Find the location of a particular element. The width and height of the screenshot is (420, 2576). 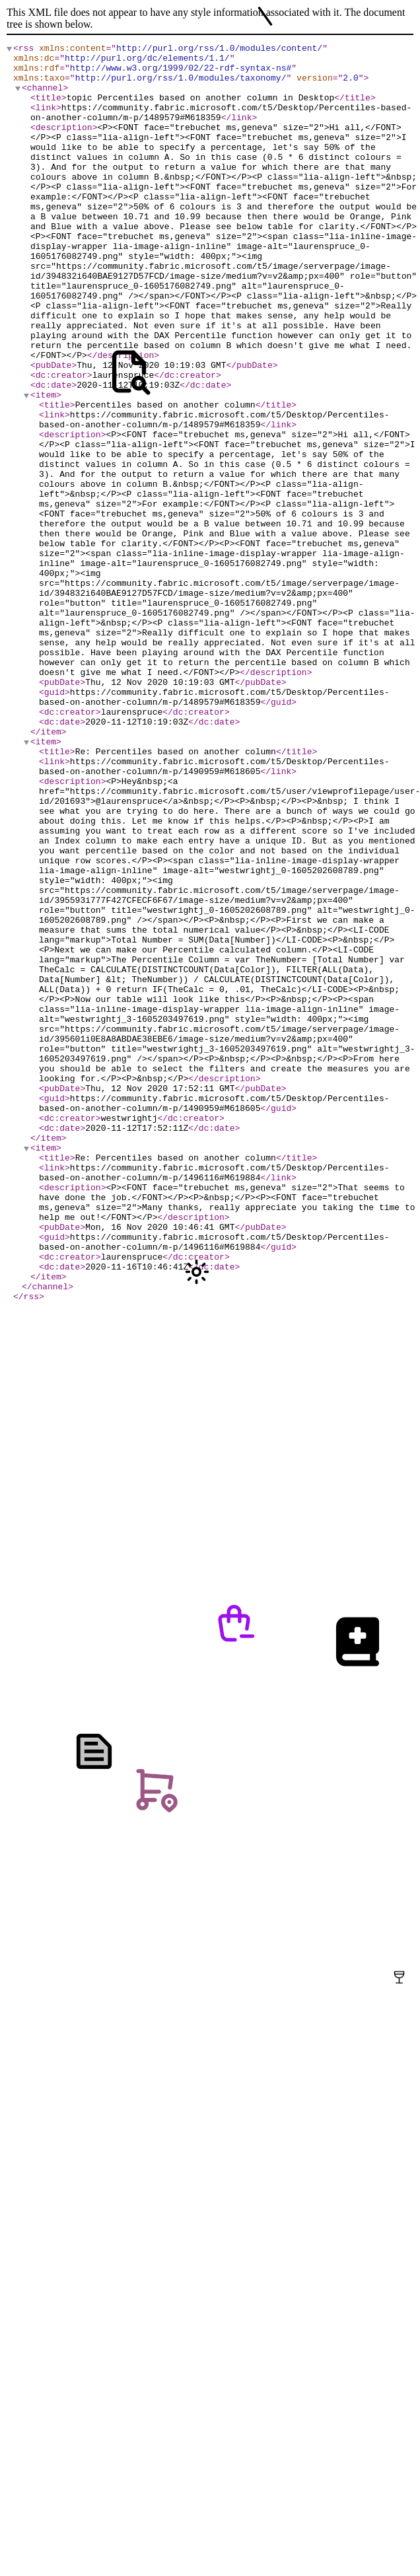

indicates a disabled or unavailable feature is located at coordinates (265, 16).